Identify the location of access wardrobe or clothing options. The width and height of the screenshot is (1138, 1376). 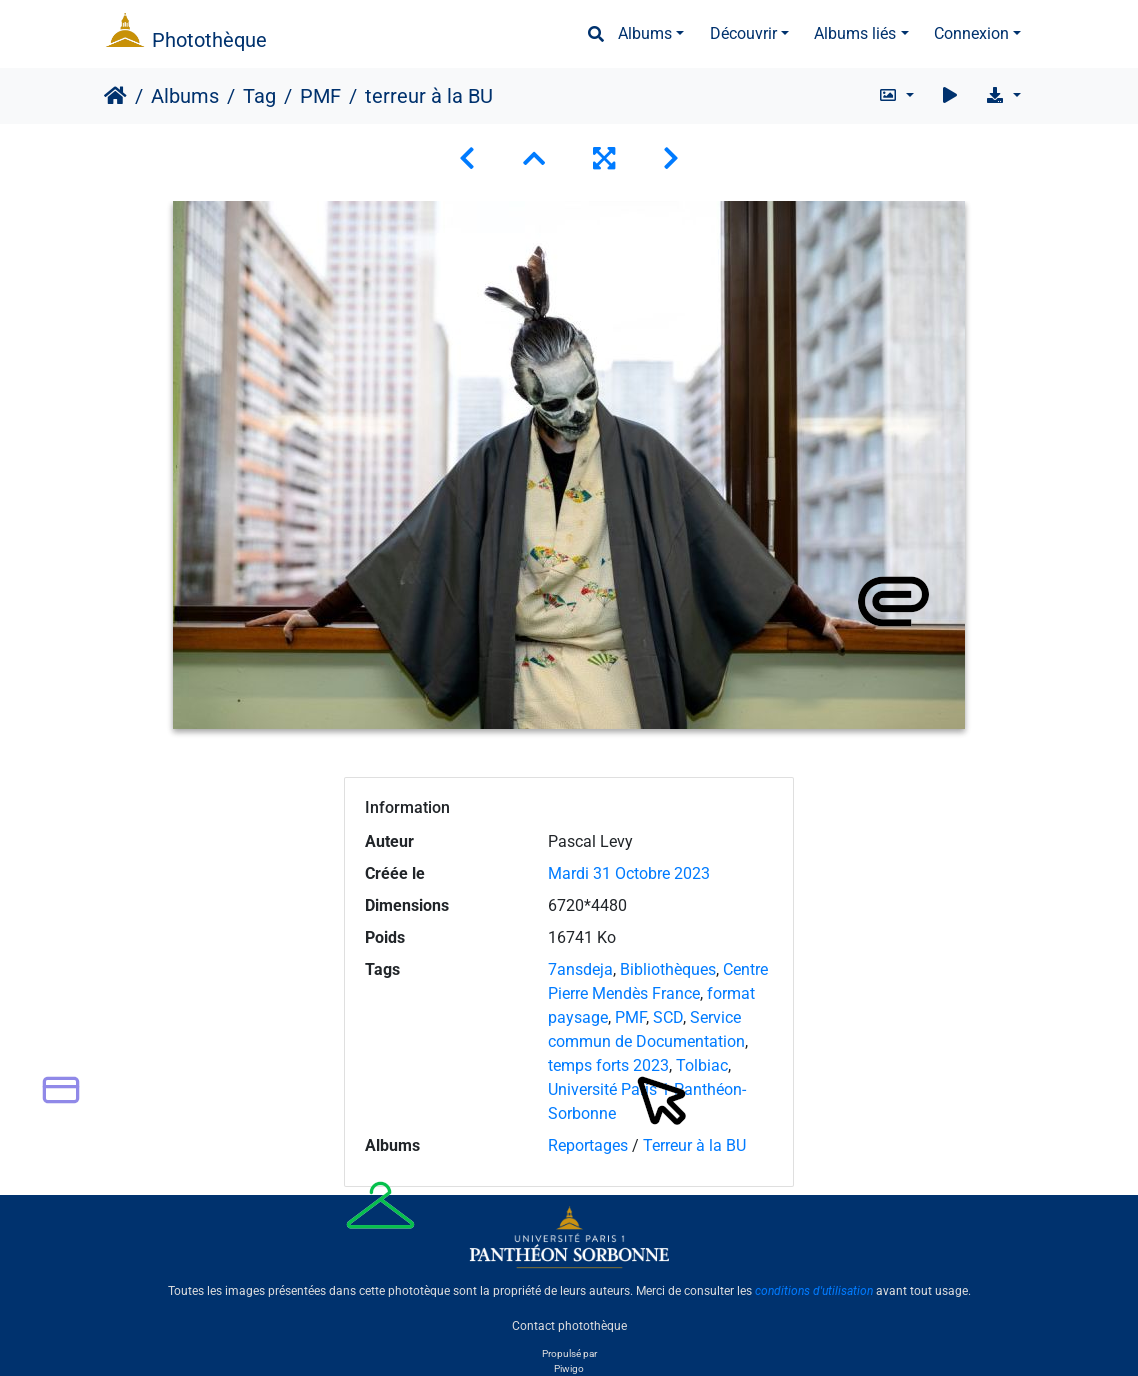
(380, 1208).